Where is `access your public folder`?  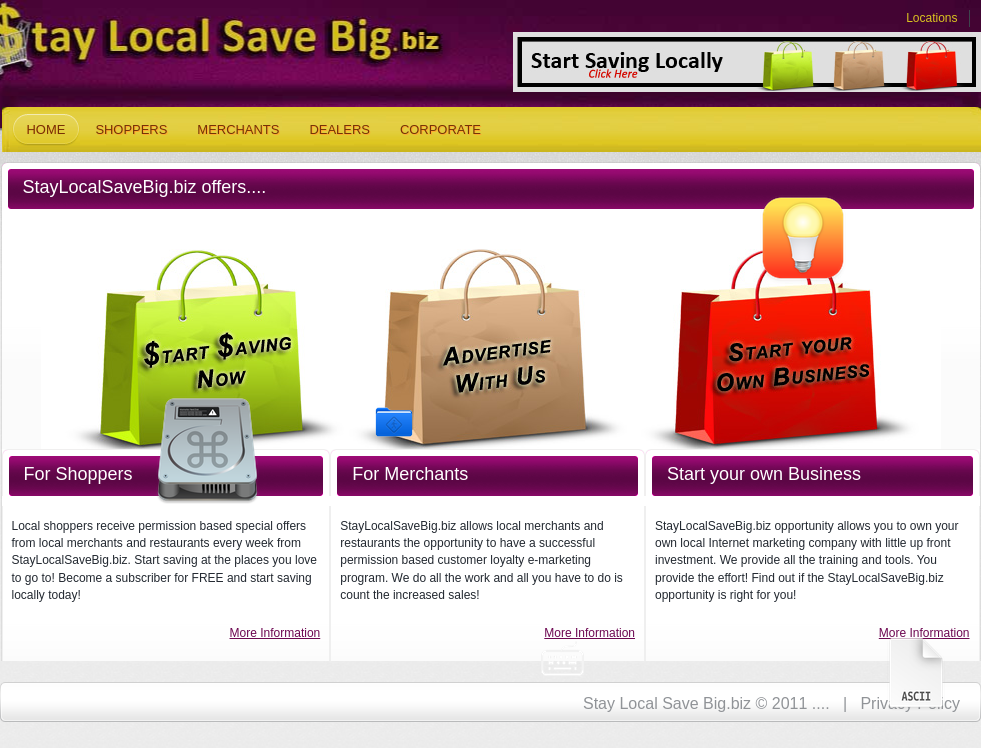 access your public folder is located at coordinates (394, 422).